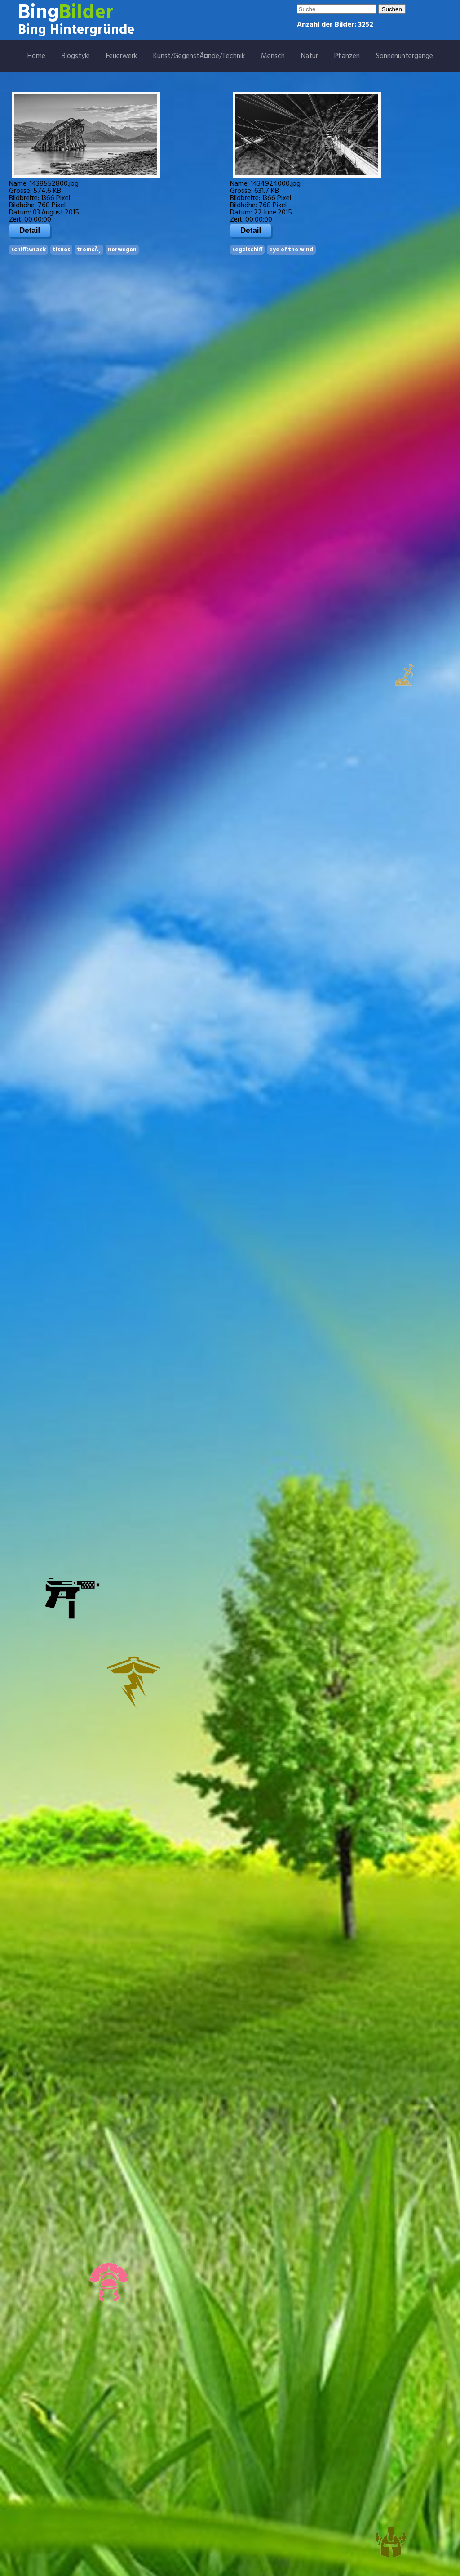  I want to click on select a melee weapon in game inventory, so click(406, 674).